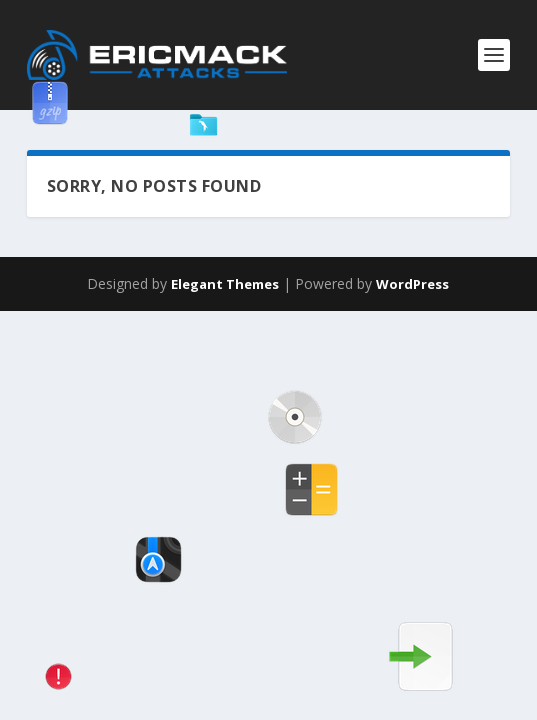 The width and height of the screenshot is (537, 720). Describe the element at coordinates (58, 676) in the screenshot. I see `indicates a warning or caution state` at that location.